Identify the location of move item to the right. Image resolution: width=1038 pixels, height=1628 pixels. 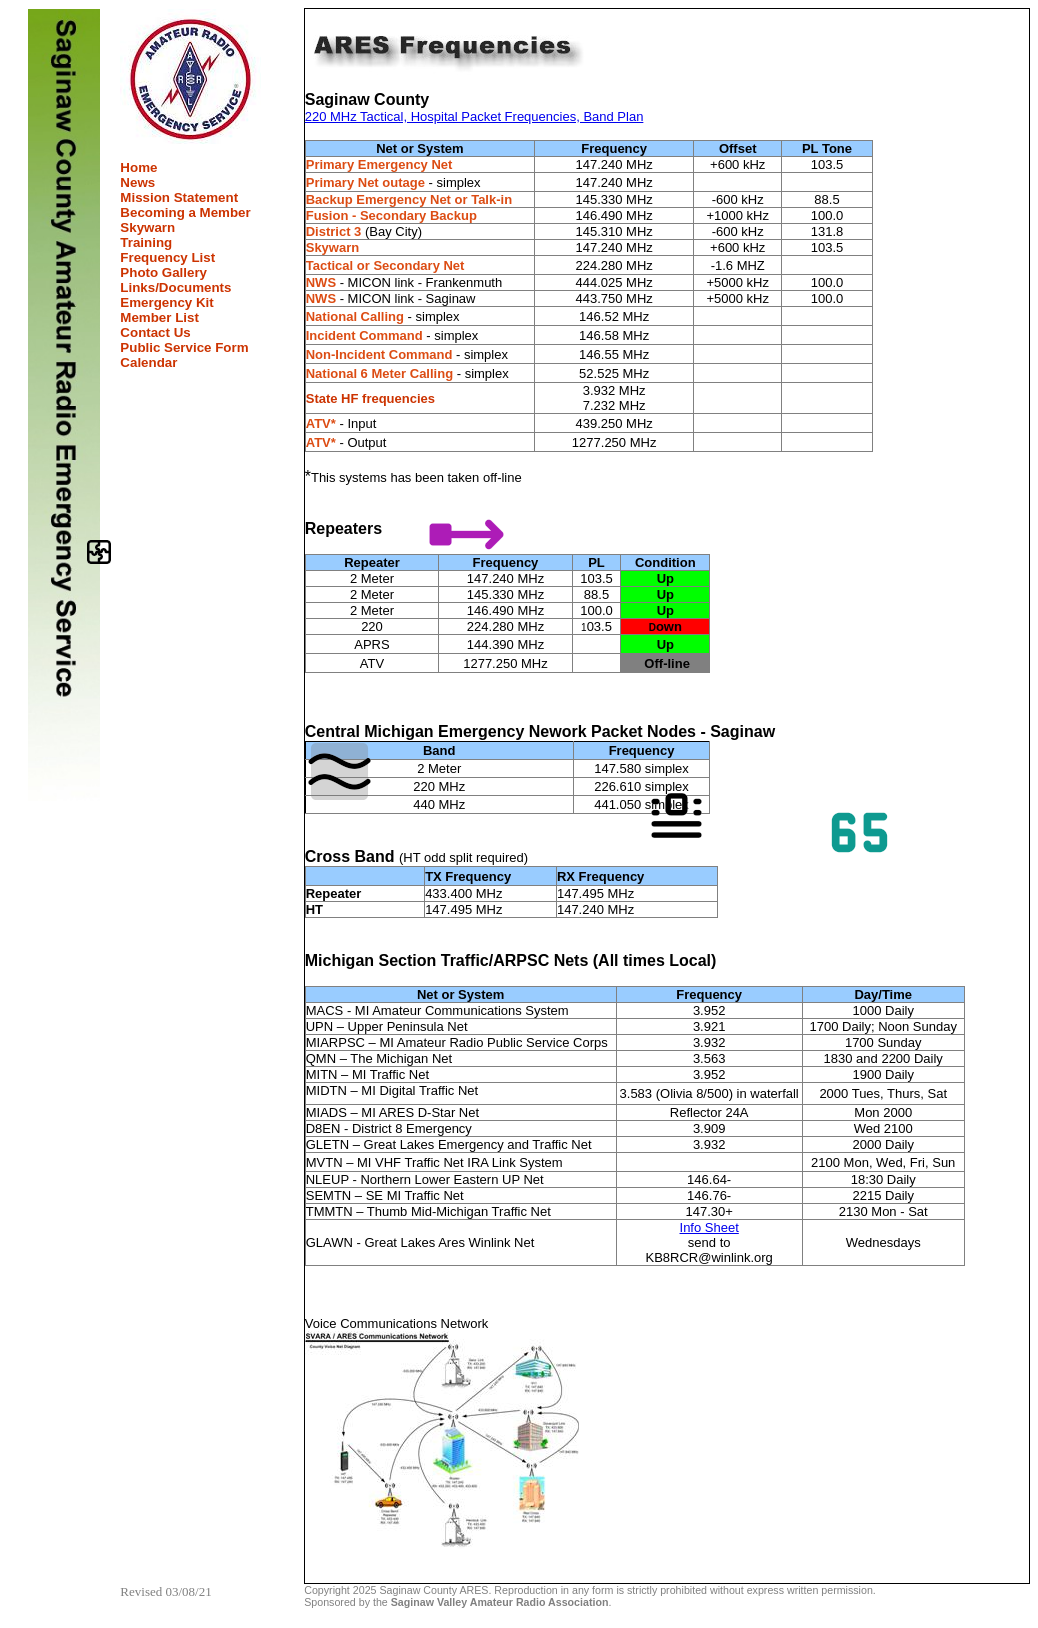
(466, 534).